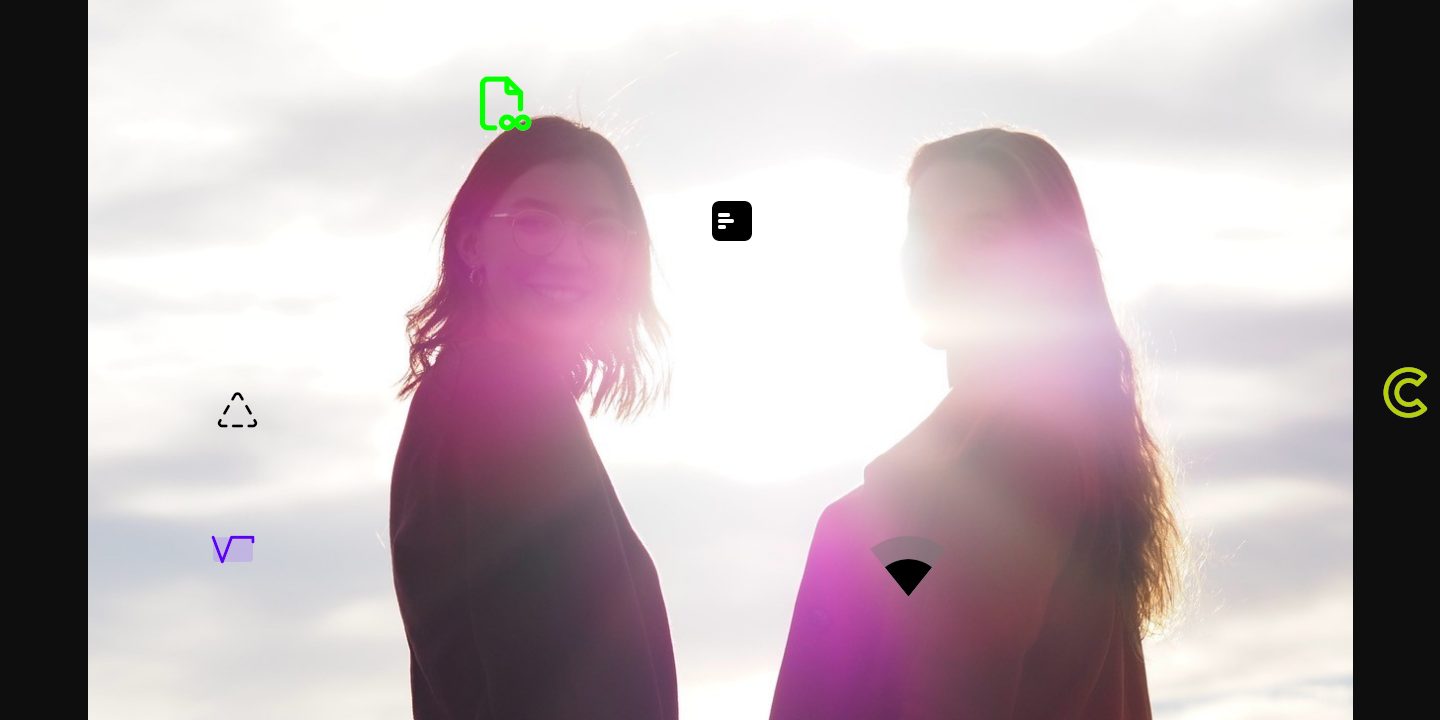 The width and height of the screenshot is (1440, 720). Describe the element at coordinates (732, 221) in the screenshot. I see `align content to the left, vertically centered` at that location.